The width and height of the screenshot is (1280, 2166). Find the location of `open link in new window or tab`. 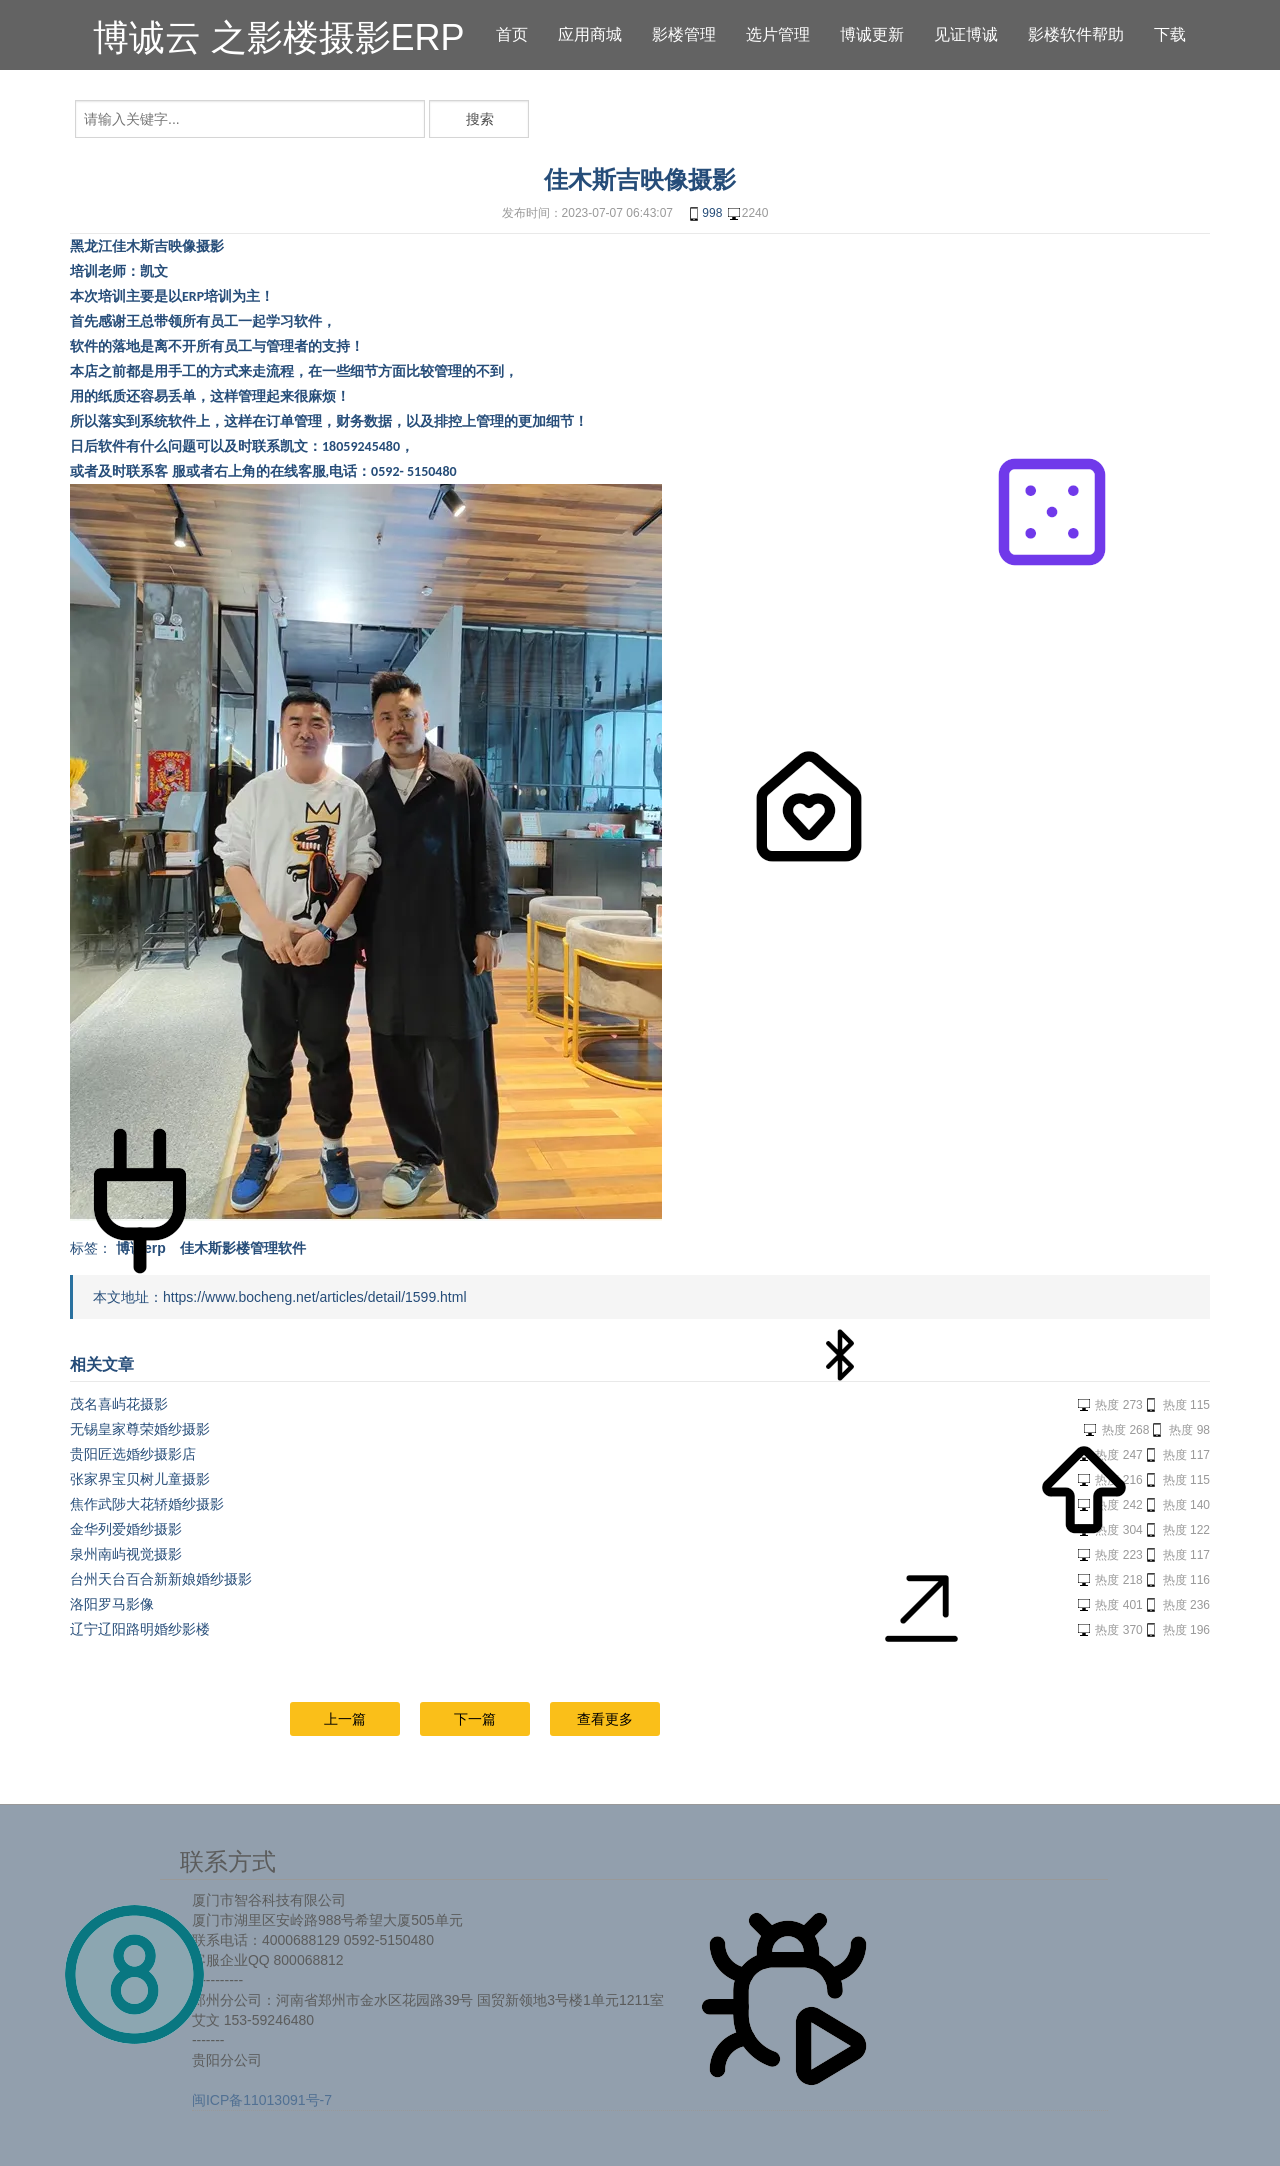

open link in new window or tab is located at coordinates (921, 1605).